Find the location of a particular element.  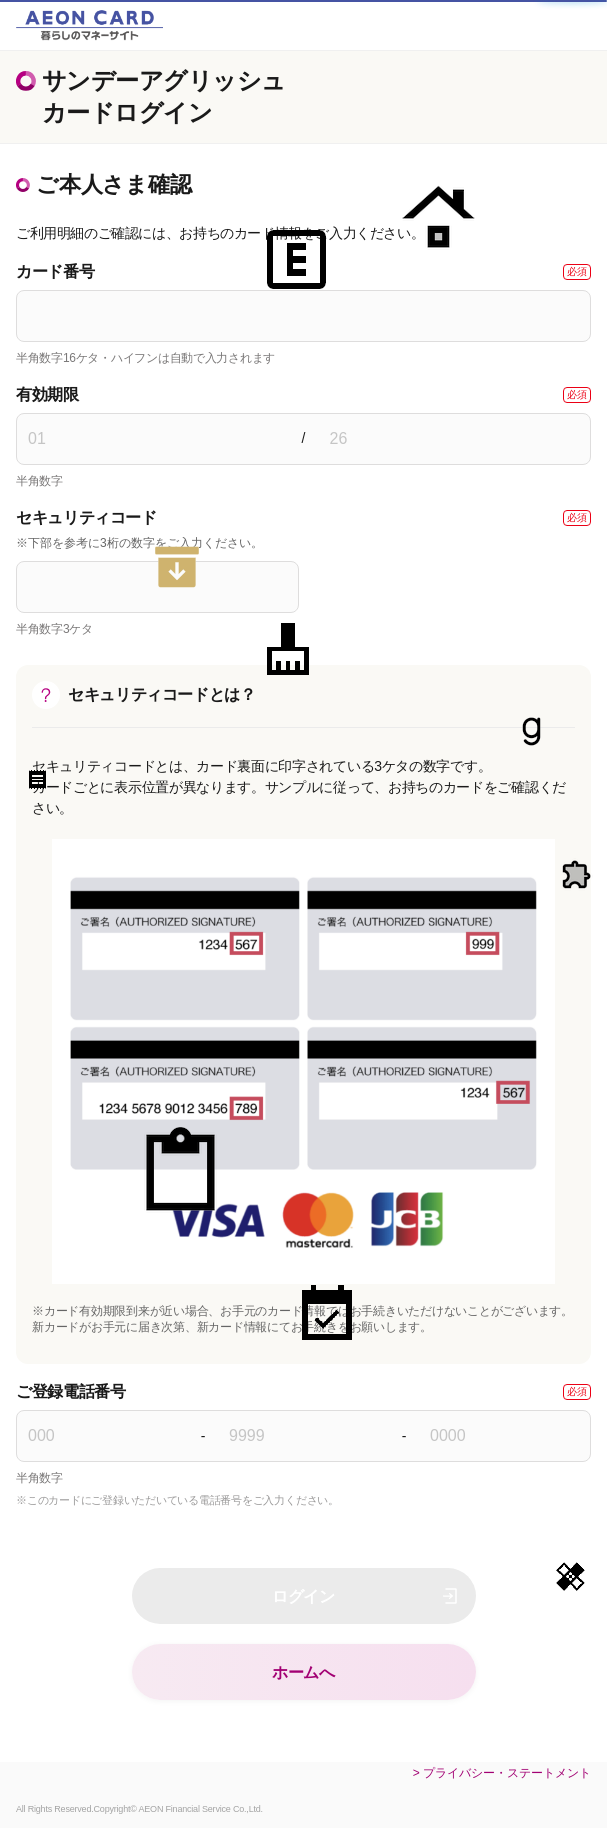

access home or housing services is located at coordinates (438, 218).